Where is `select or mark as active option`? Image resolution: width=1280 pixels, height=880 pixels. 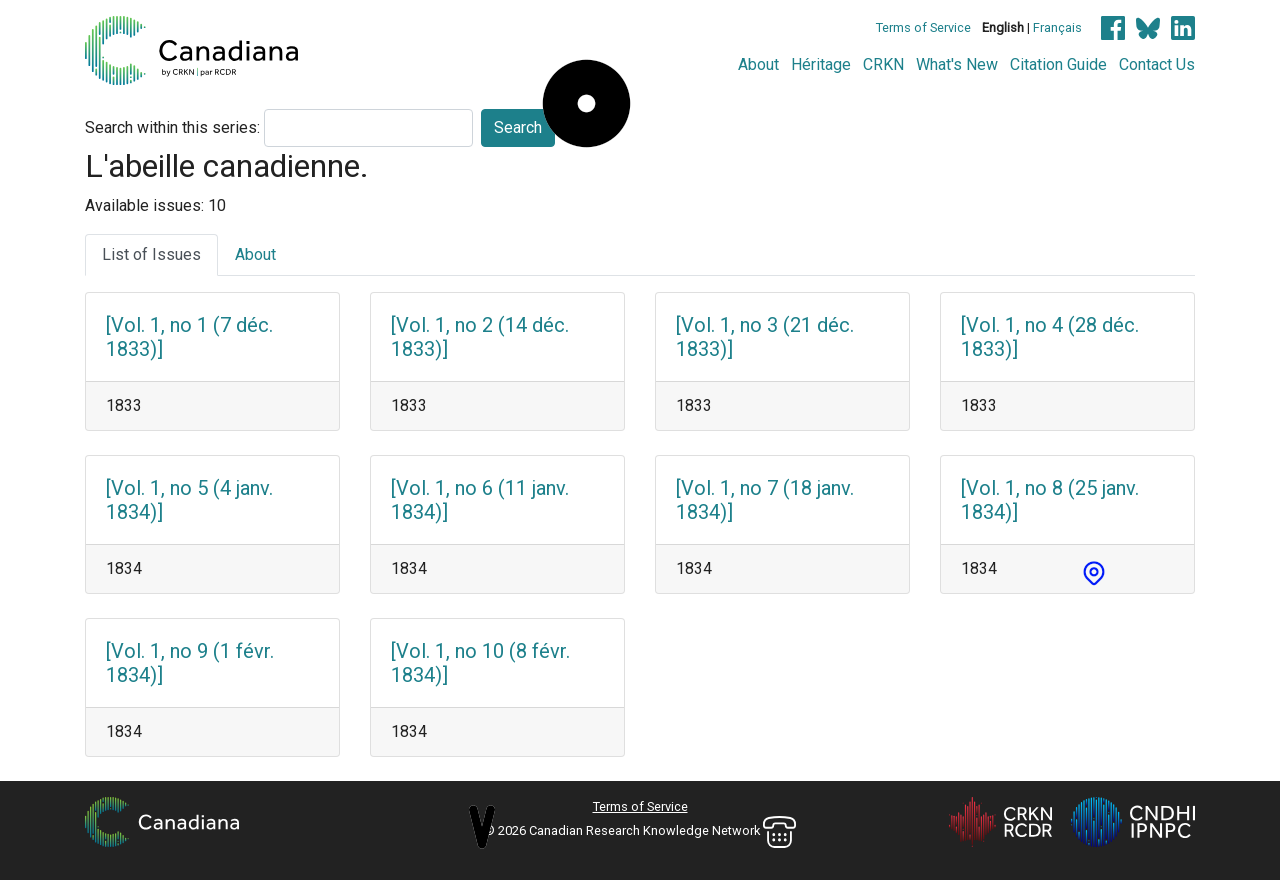
select or mark as active option is located at coordinates (586, 103).